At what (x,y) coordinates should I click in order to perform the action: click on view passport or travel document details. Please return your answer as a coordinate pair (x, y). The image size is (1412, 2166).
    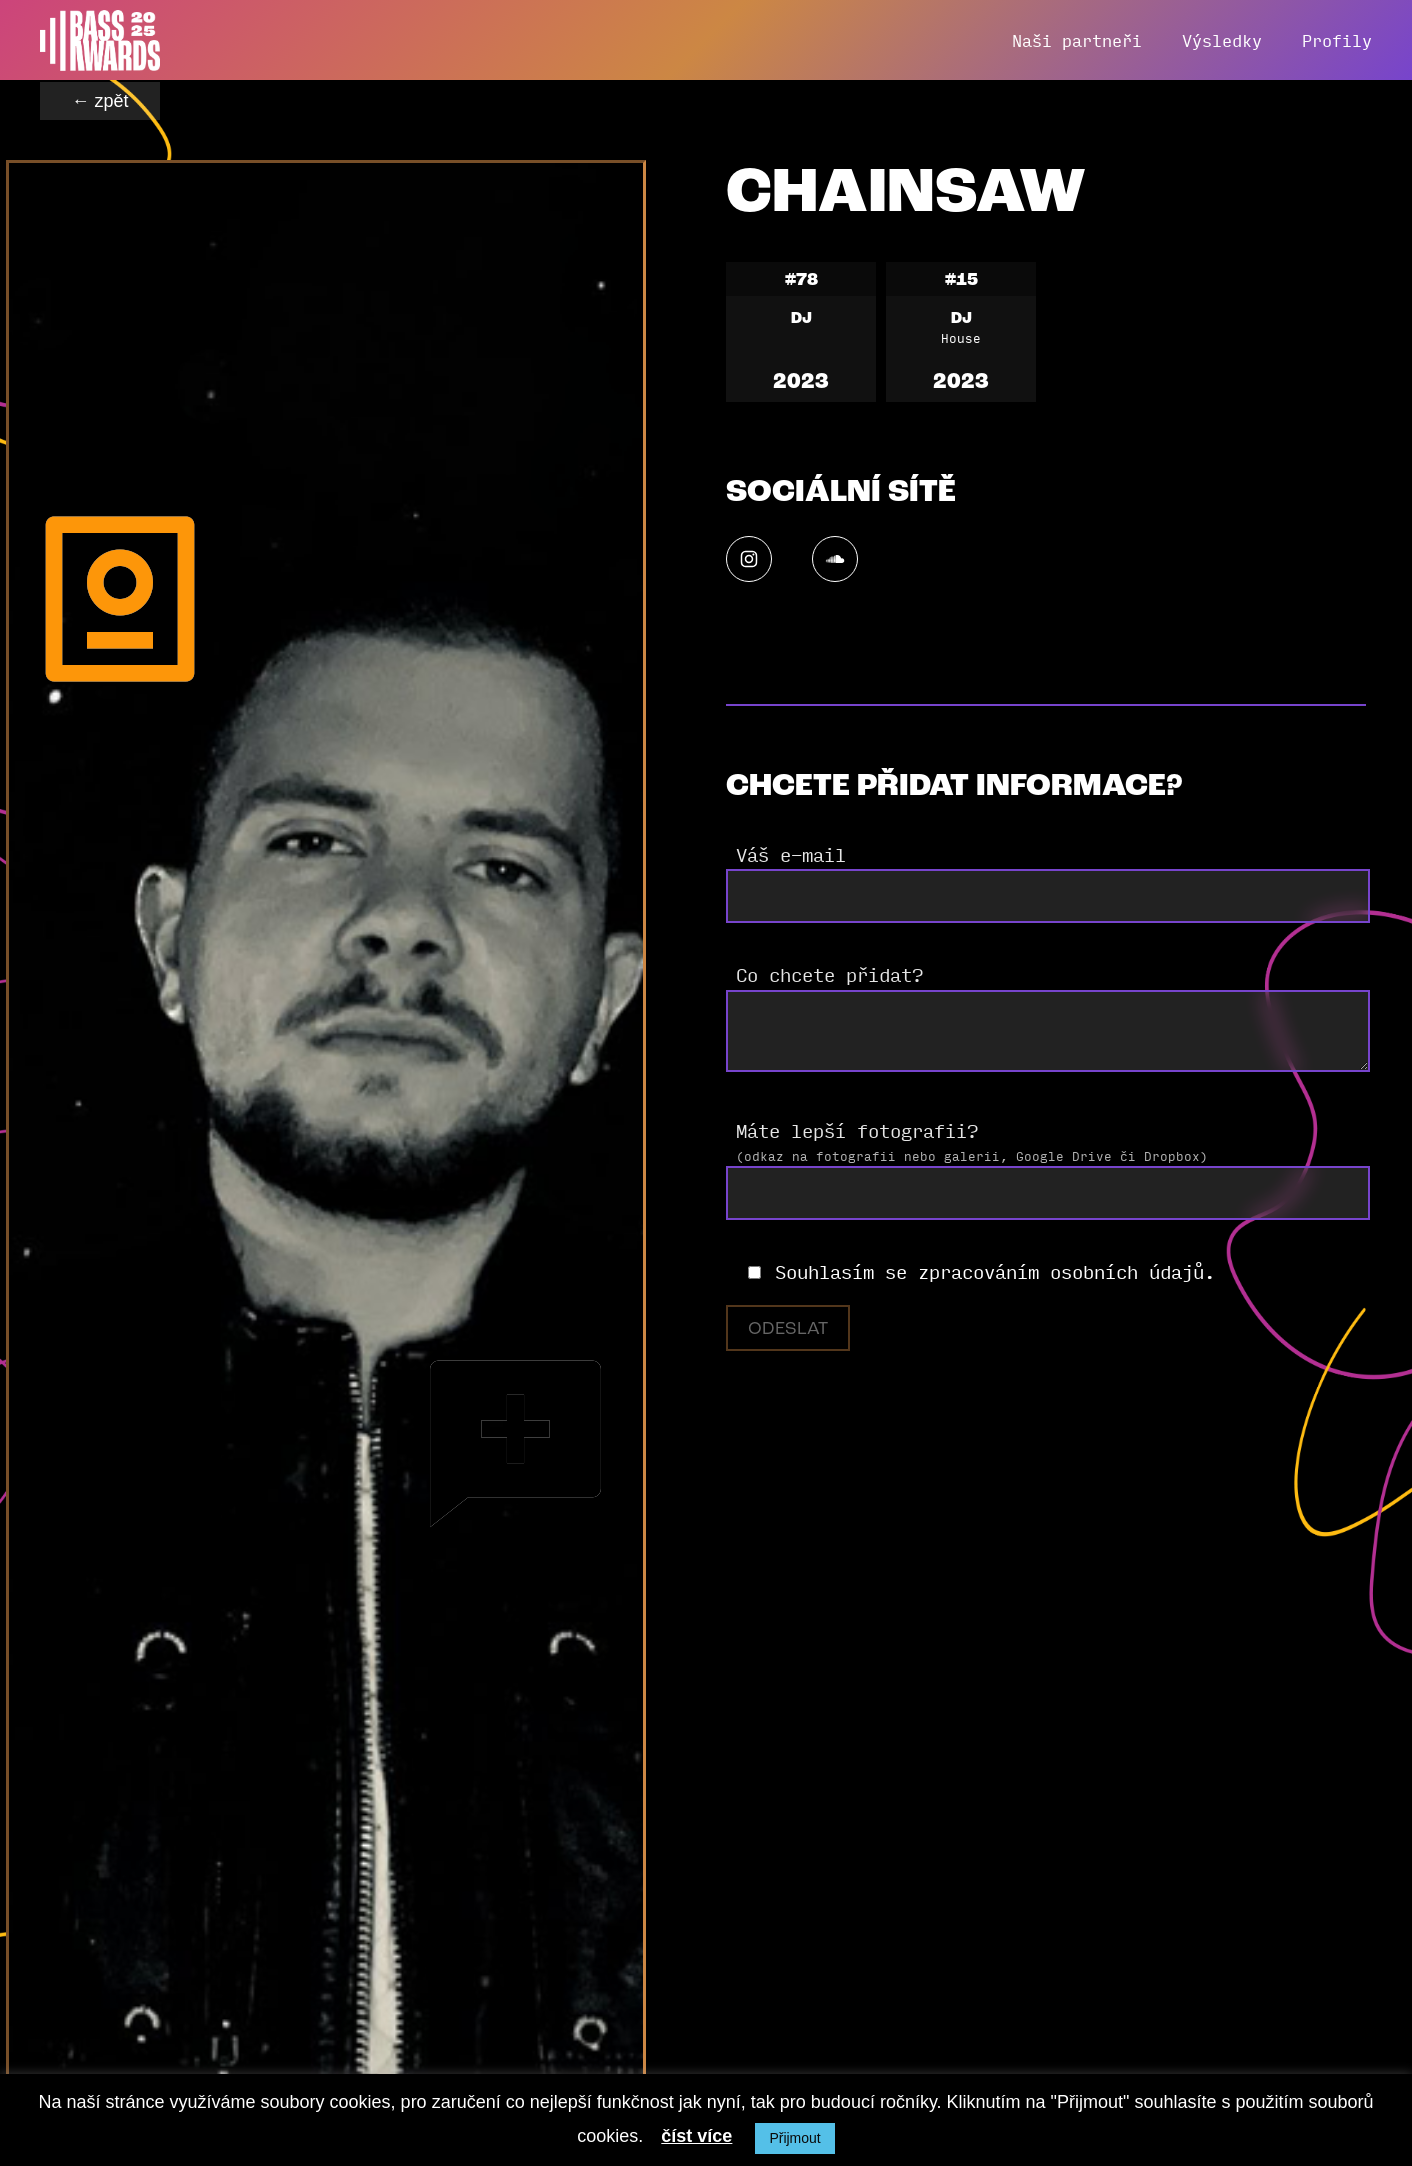
    Looking at the image, I should click on (120, 599).